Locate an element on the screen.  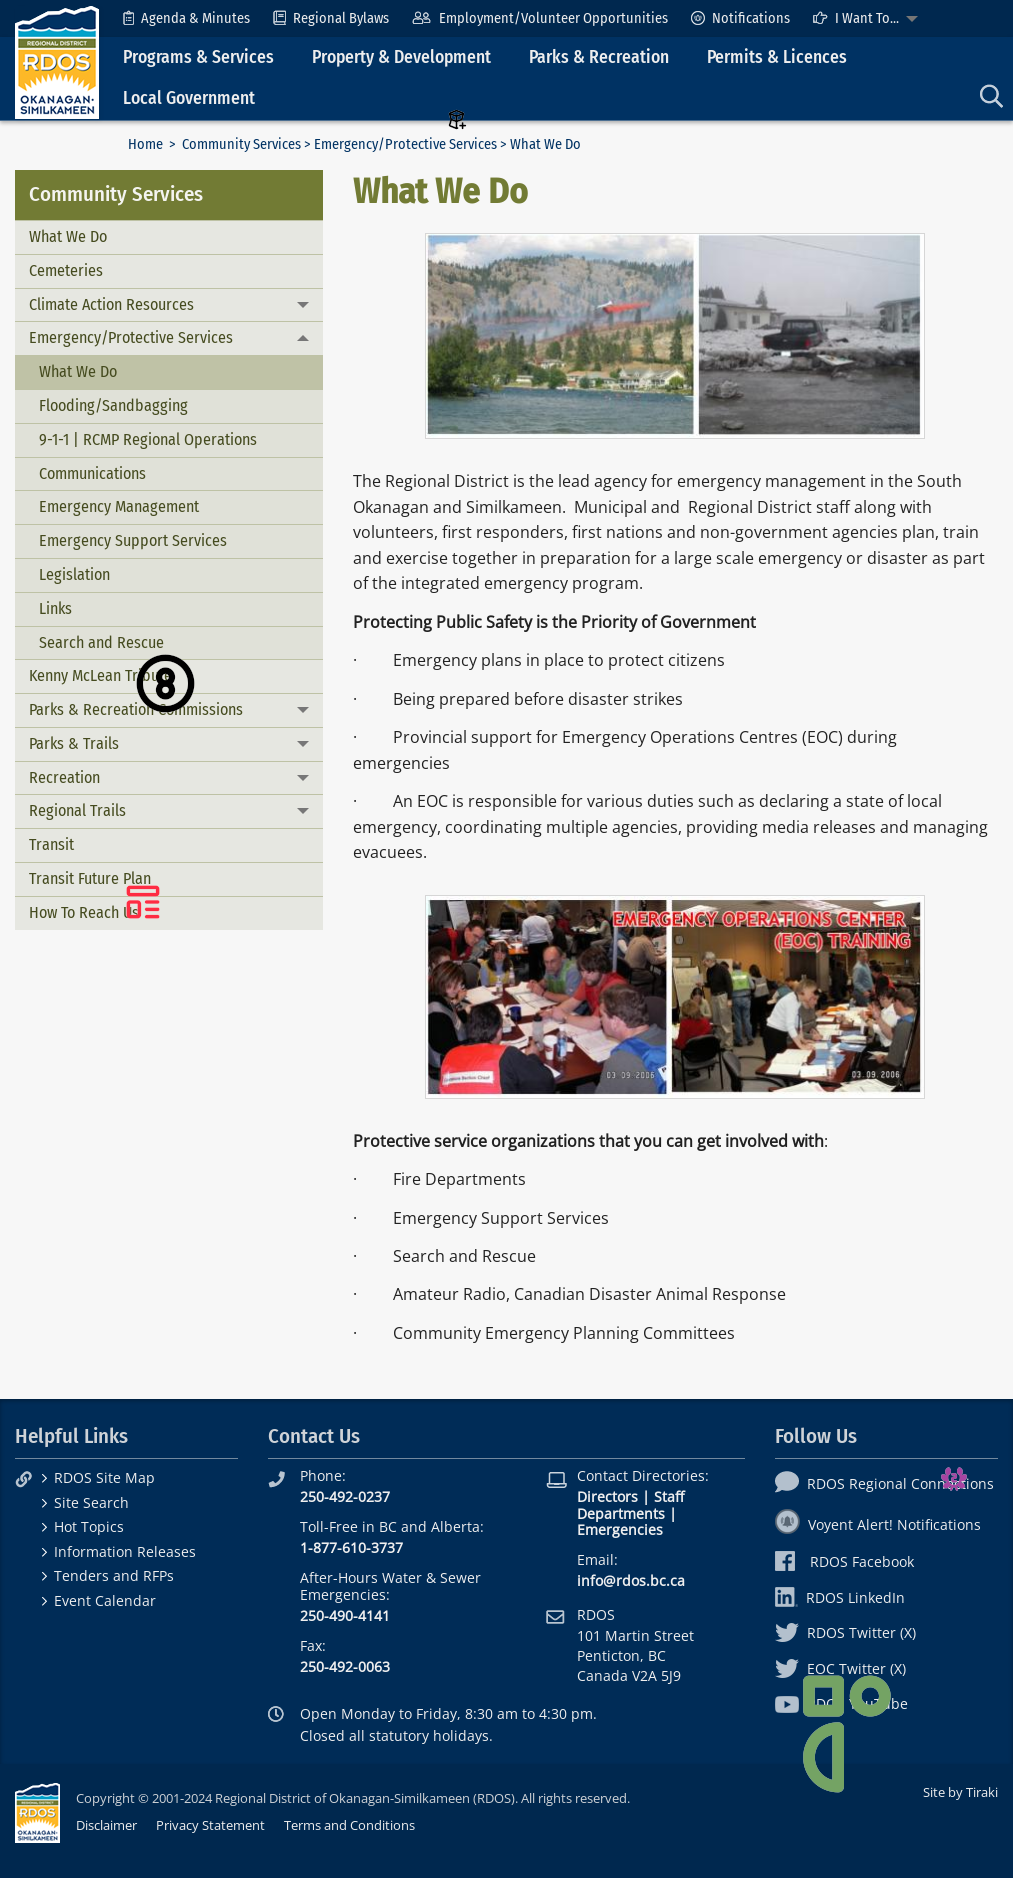
access billiards or pool game is located at coordinates (165, 683).